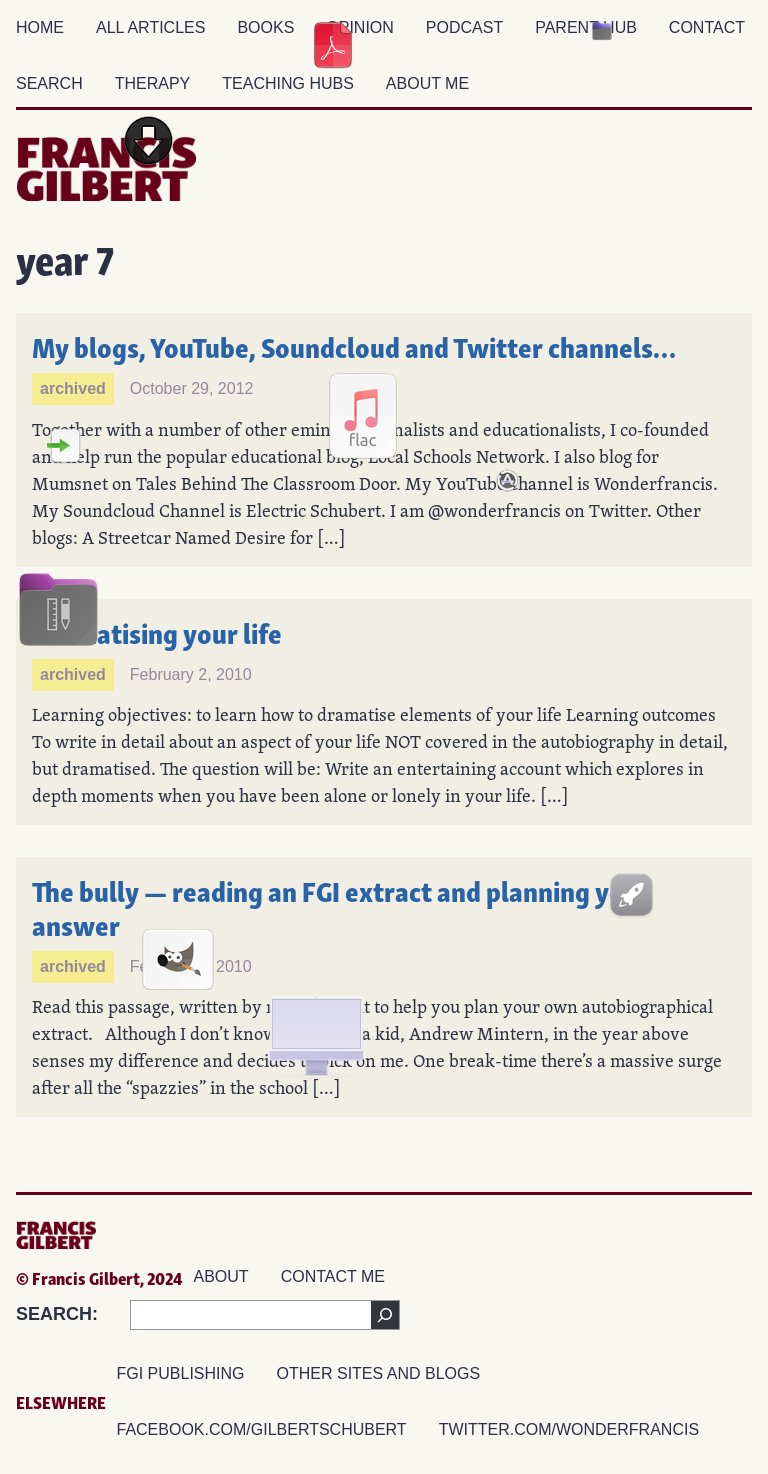  What do you see at coordinates (148, 140) in the screenshot?
I see `access your downloads folder` at bounding box center [148, 140].